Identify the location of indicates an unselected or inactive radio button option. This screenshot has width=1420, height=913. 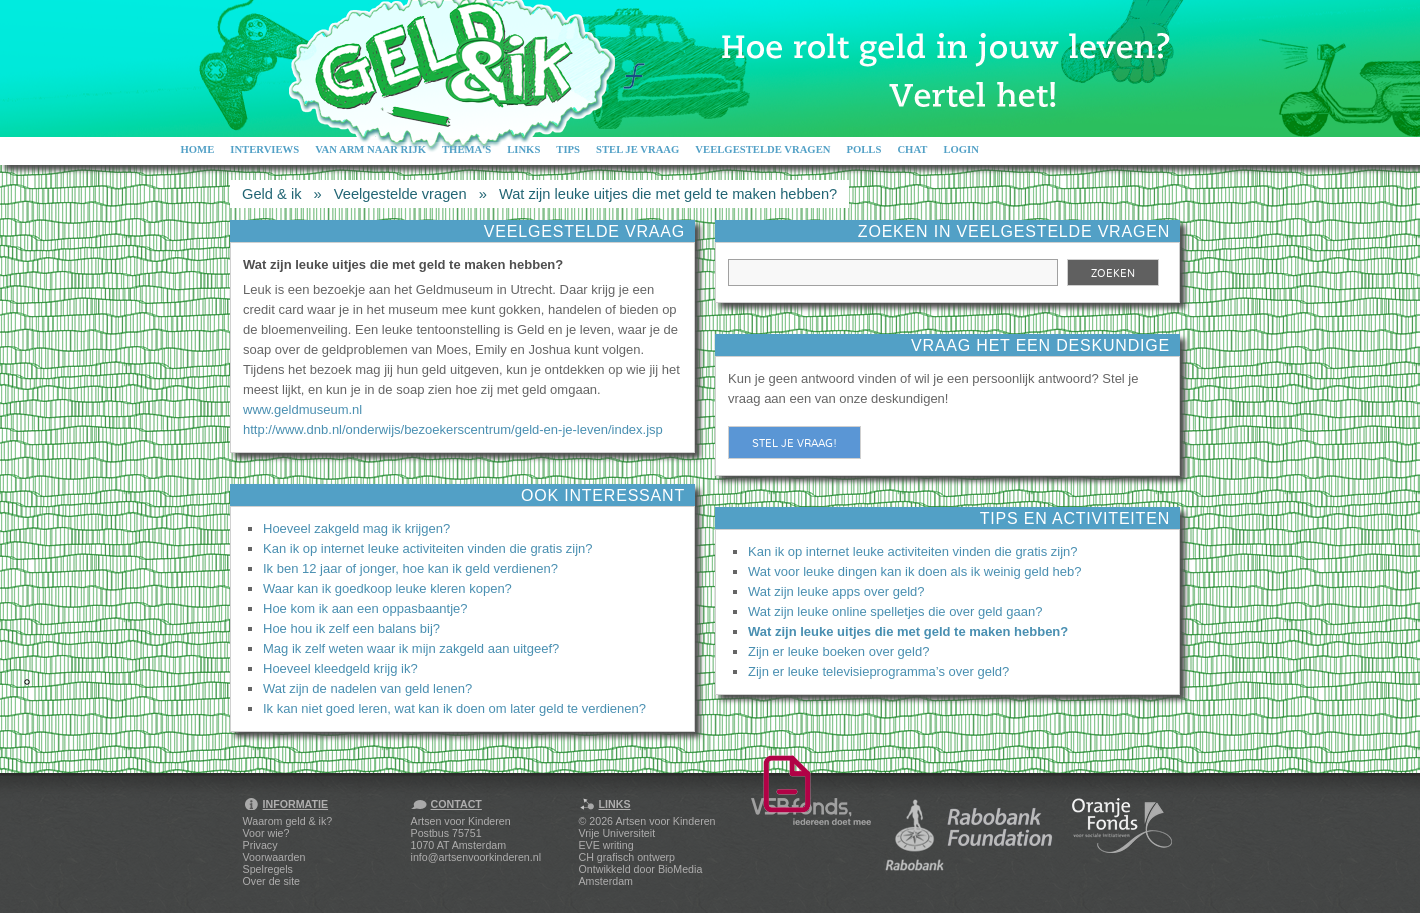
(27, 682).